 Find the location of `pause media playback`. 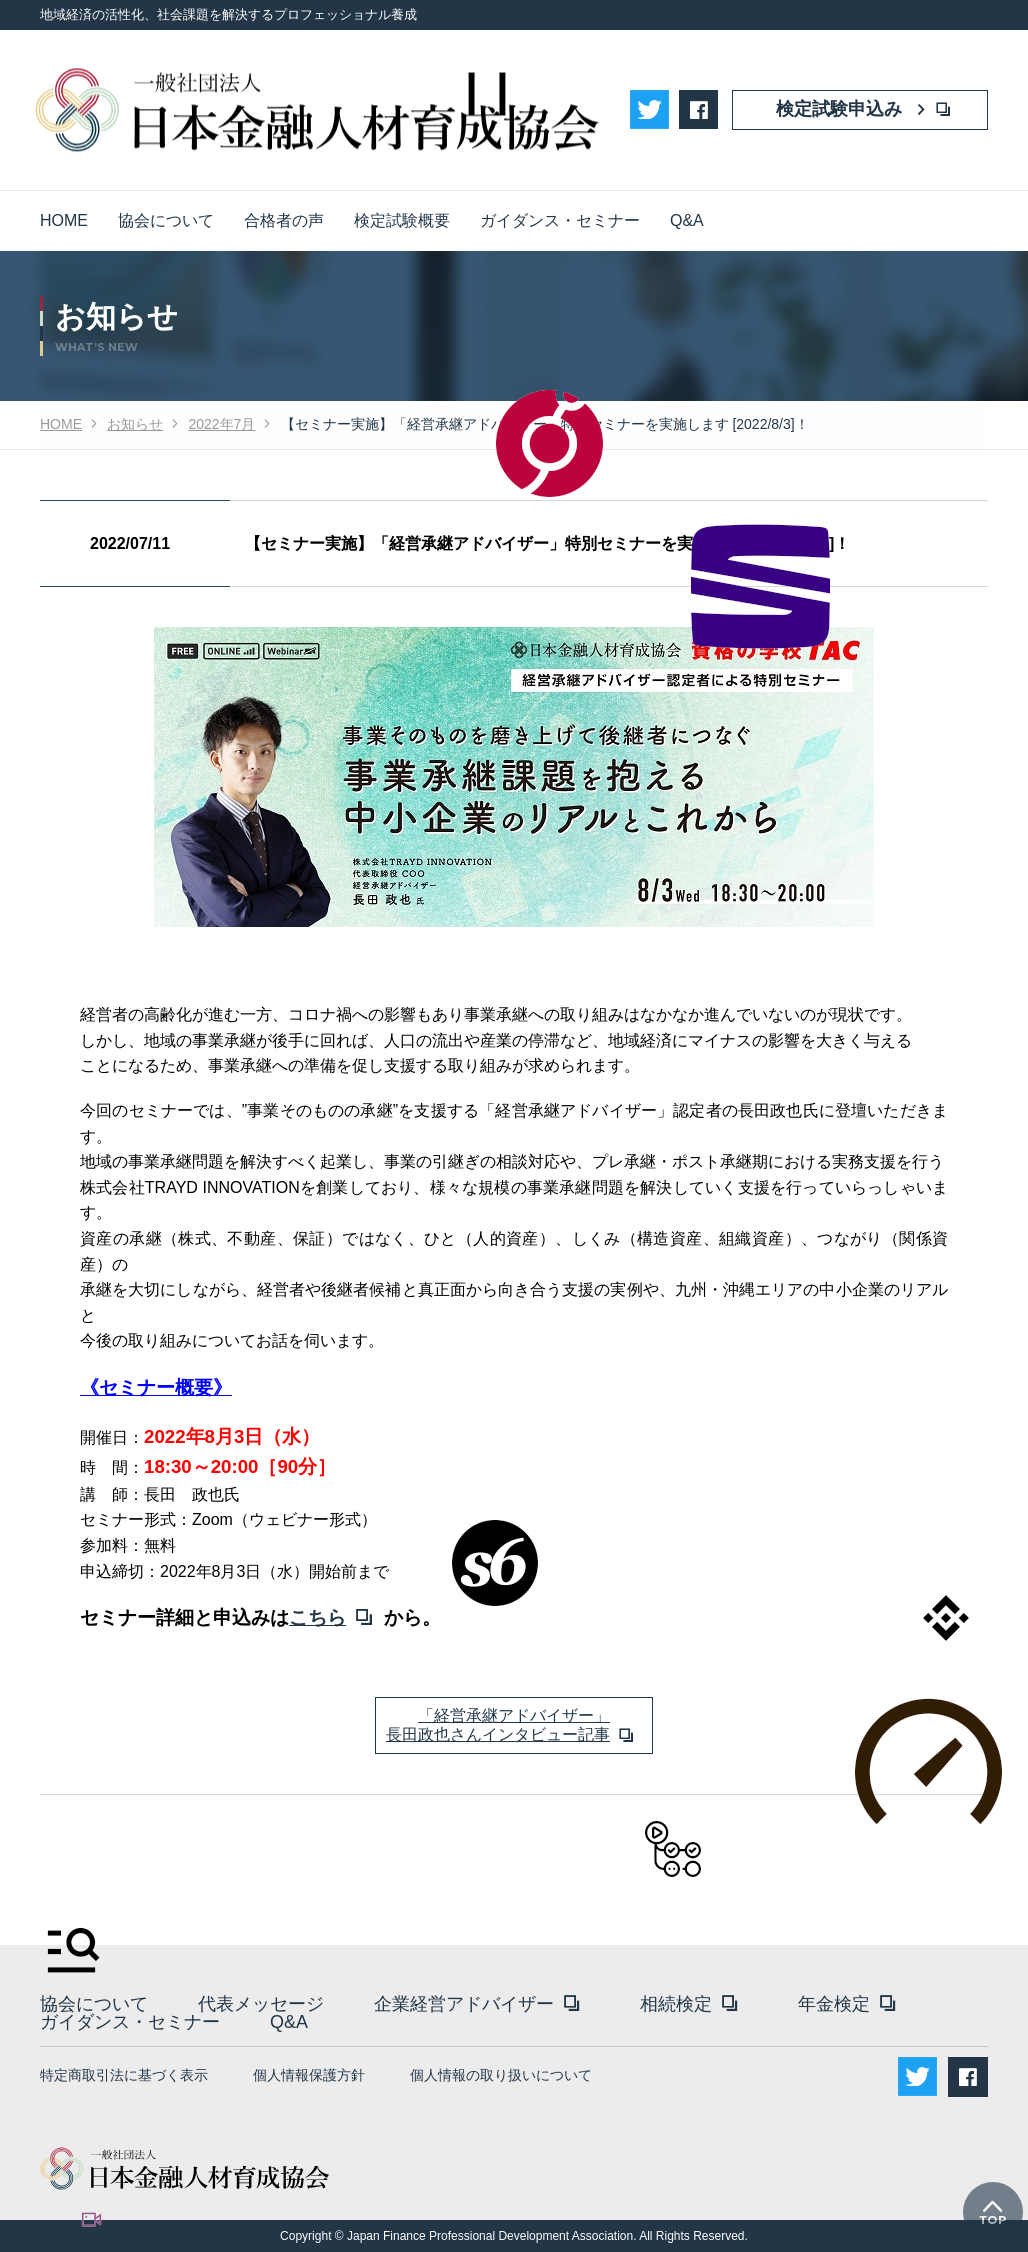

pause media playback is located at coordinates (487, 94).